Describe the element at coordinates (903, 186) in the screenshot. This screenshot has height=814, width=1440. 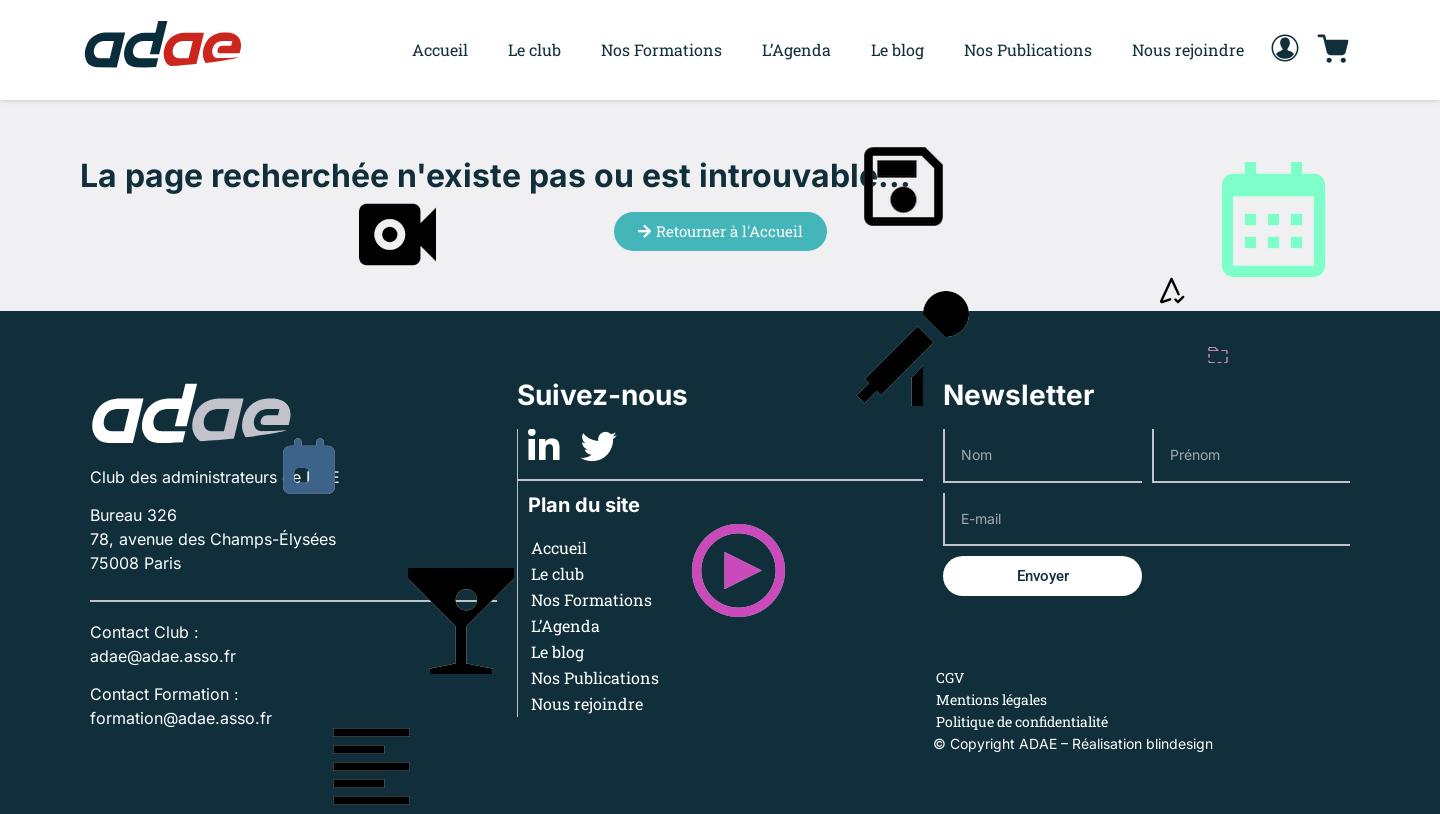
I see `save current file or document` at that location.